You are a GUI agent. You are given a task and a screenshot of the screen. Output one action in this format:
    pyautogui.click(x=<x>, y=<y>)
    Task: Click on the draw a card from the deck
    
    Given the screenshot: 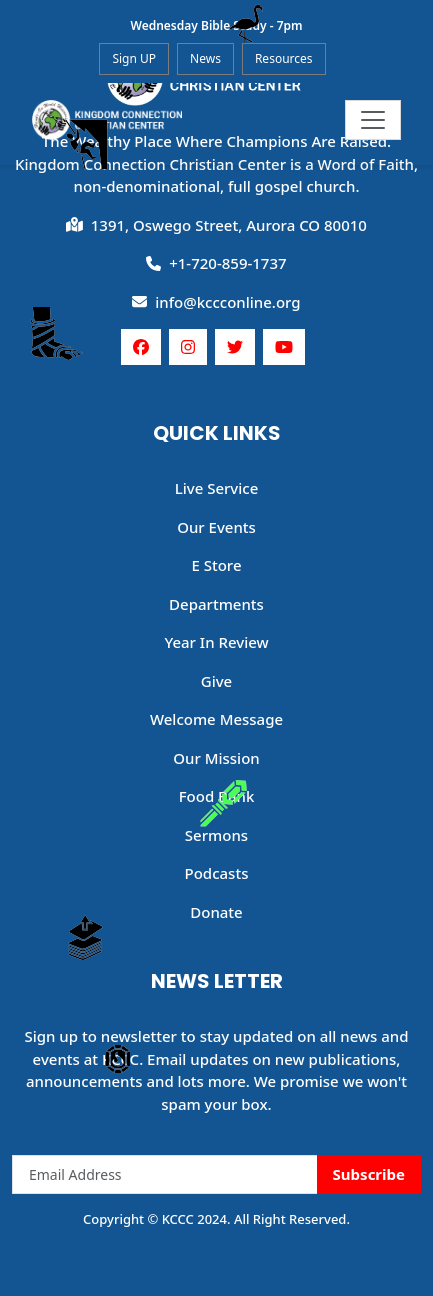 What is the action you would take?
    pyautogui.click(x=85, y=937)
    